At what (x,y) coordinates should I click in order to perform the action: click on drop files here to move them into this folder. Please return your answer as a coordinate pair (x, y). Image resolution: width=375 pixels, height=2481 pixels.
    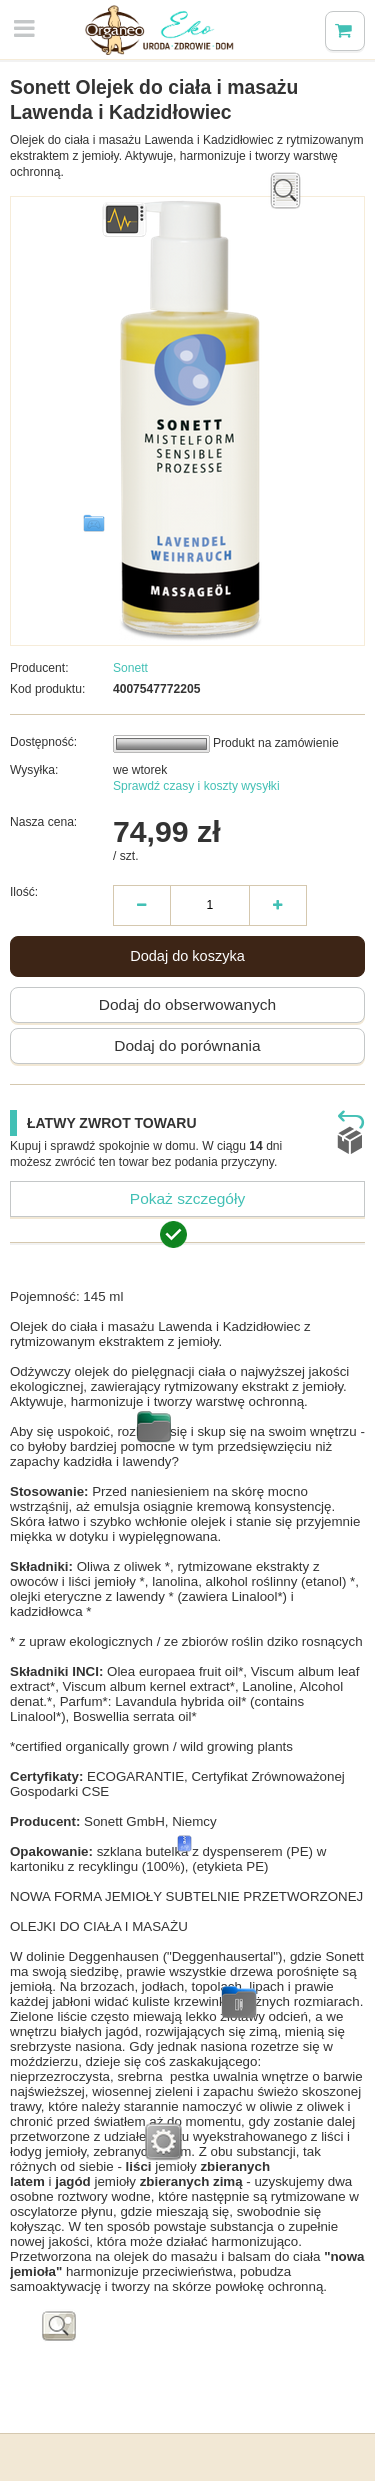
    Looking at the image, I should click on (154, 1426).